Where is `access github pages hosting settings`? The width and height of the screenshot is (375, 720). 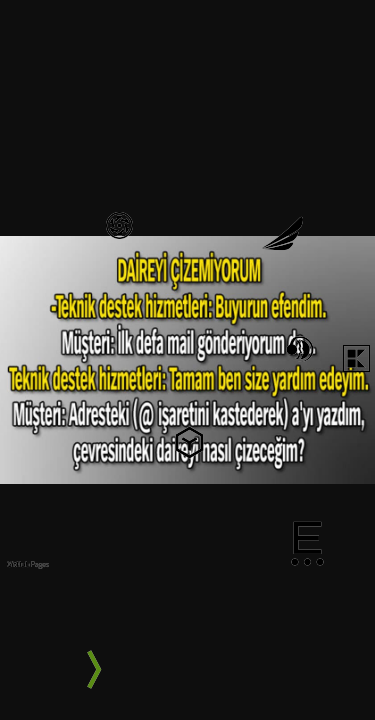
access github pages hosting settings is located at coordinates (28, 565).